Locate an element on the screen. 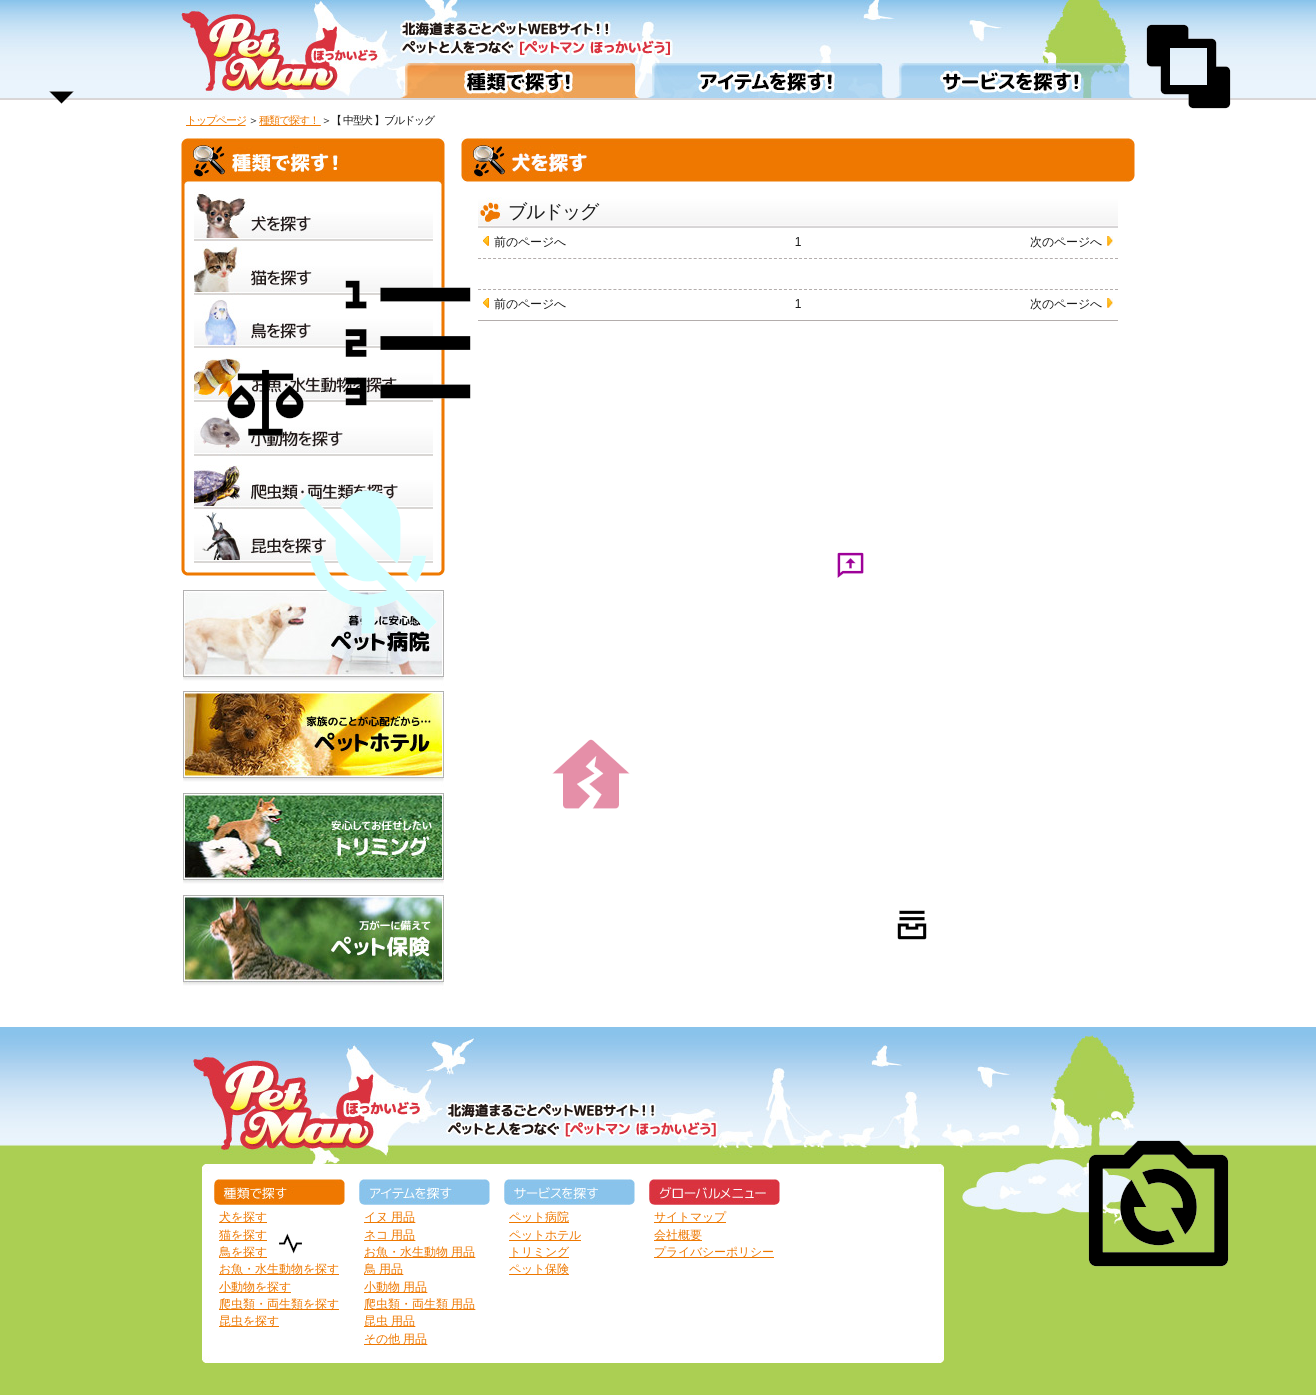  bring selected layer to front is located at coordinates (1188, 66).